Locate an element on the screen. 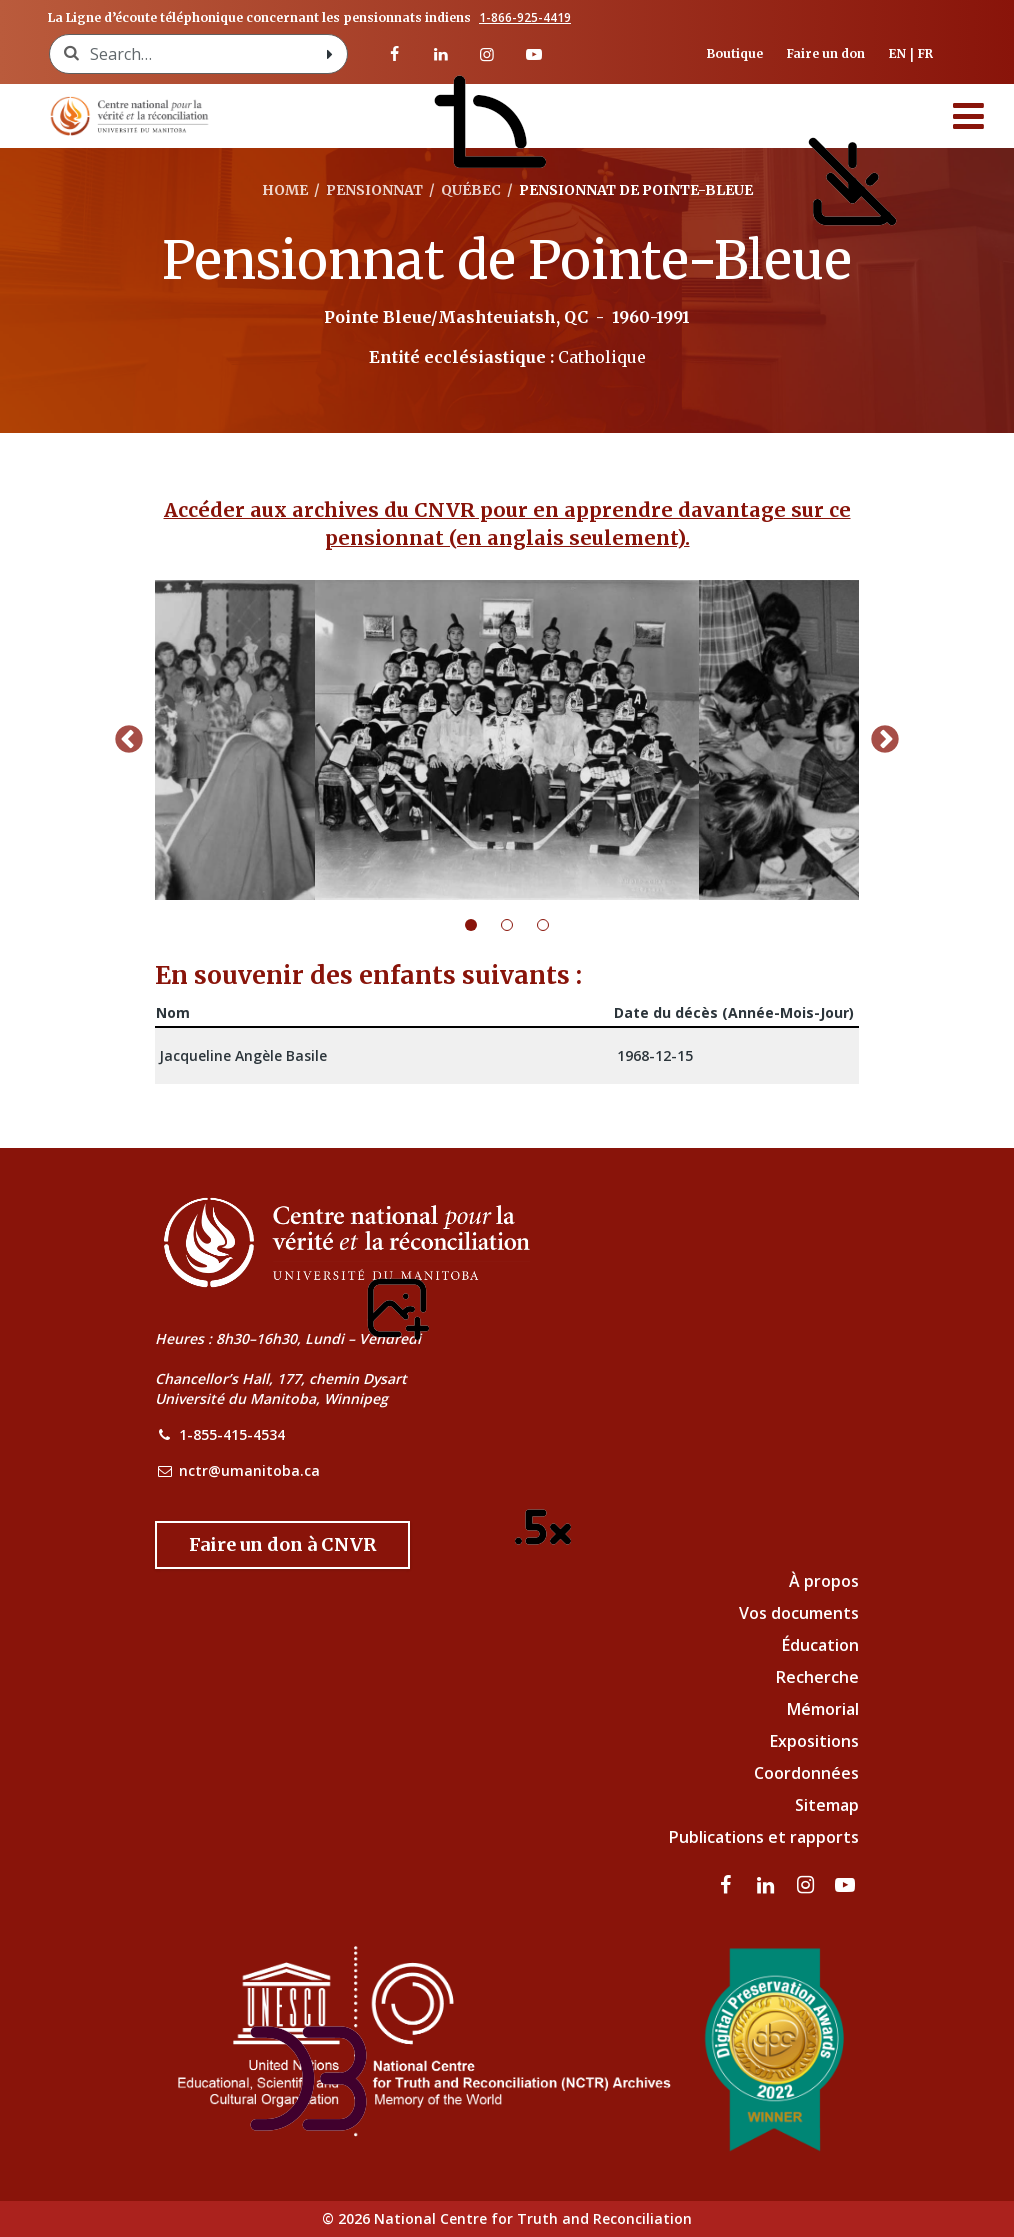 The image size is (1014, 2237). D3.js data visualization library logo is located at coordinates (308, 2078).